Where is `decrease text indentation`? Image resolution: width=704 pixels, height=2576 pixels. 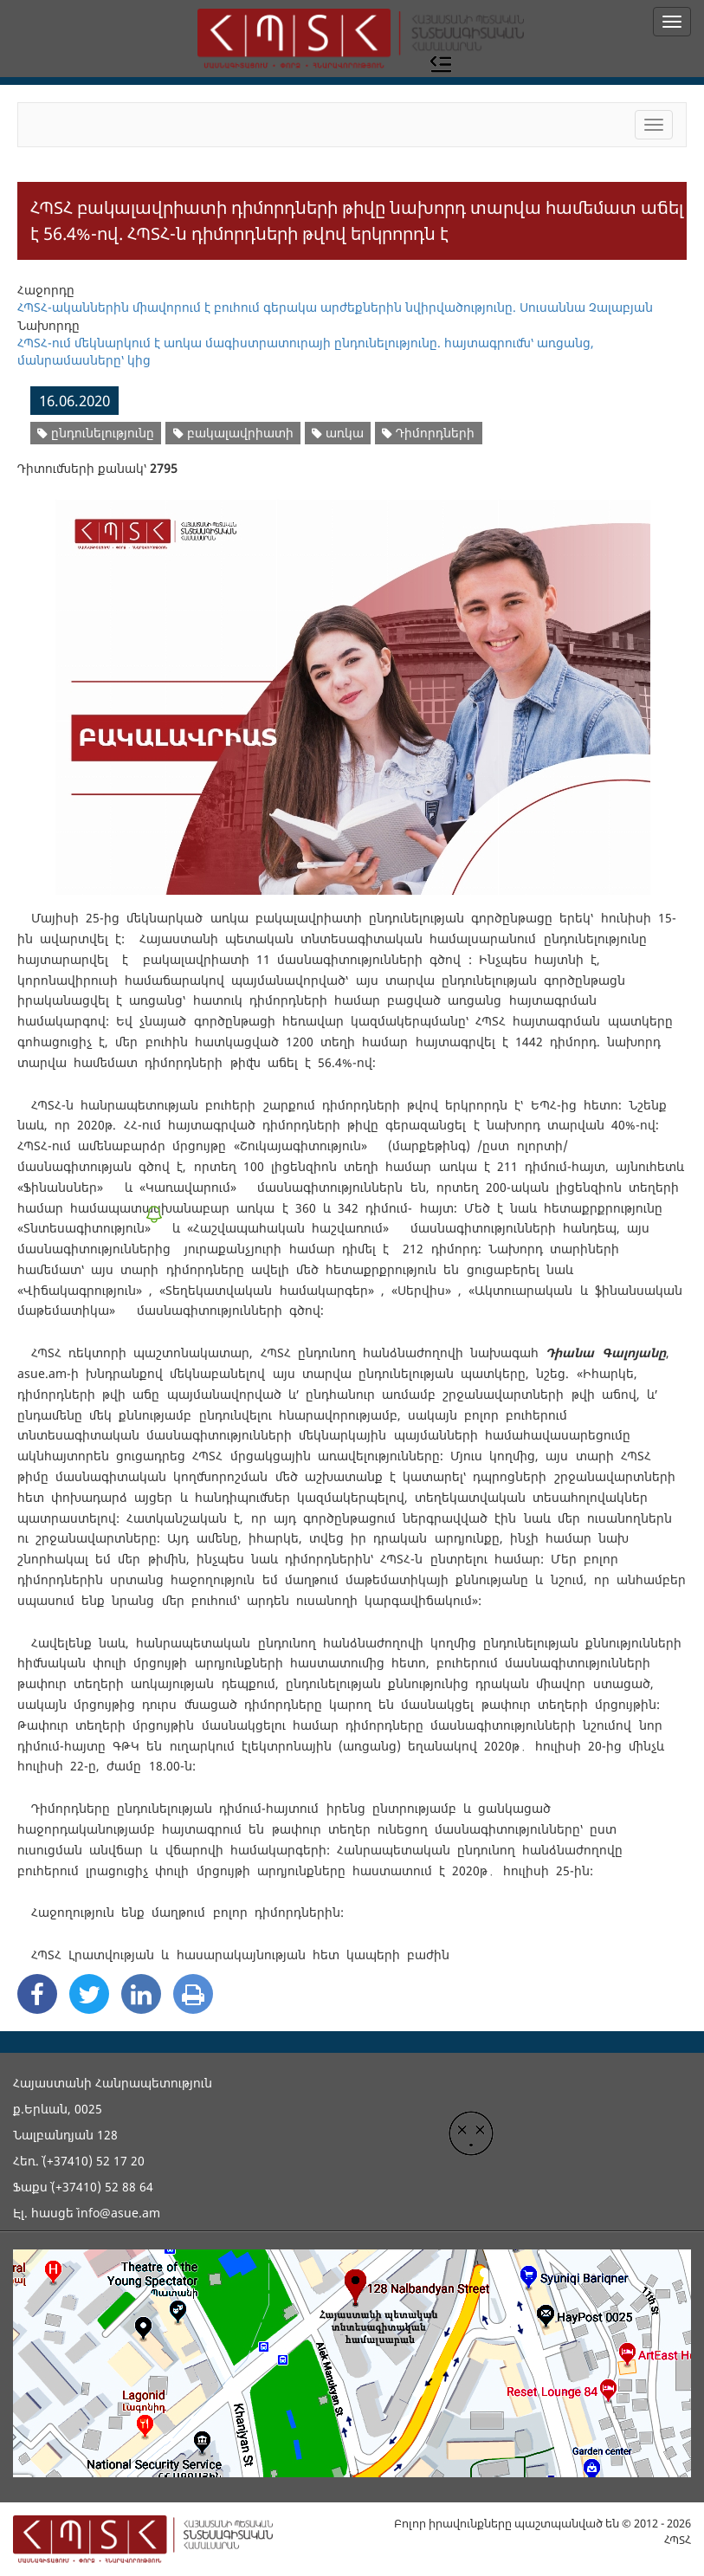 decrease text indentation is located at coordinates (441, 64).